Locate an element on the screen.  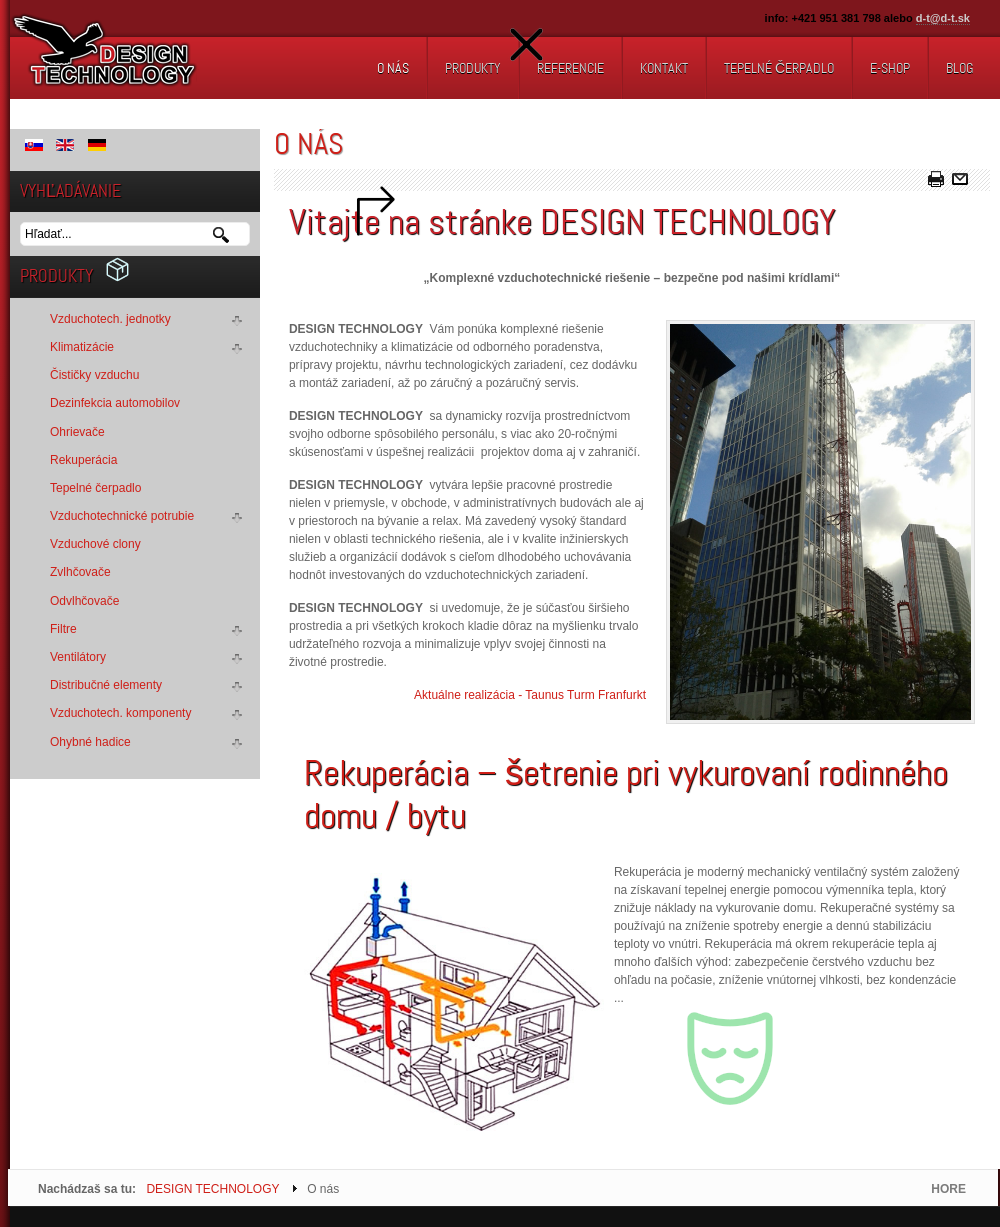
indicates sad or negative mood/emotion is located at coordinates (730, 1055).